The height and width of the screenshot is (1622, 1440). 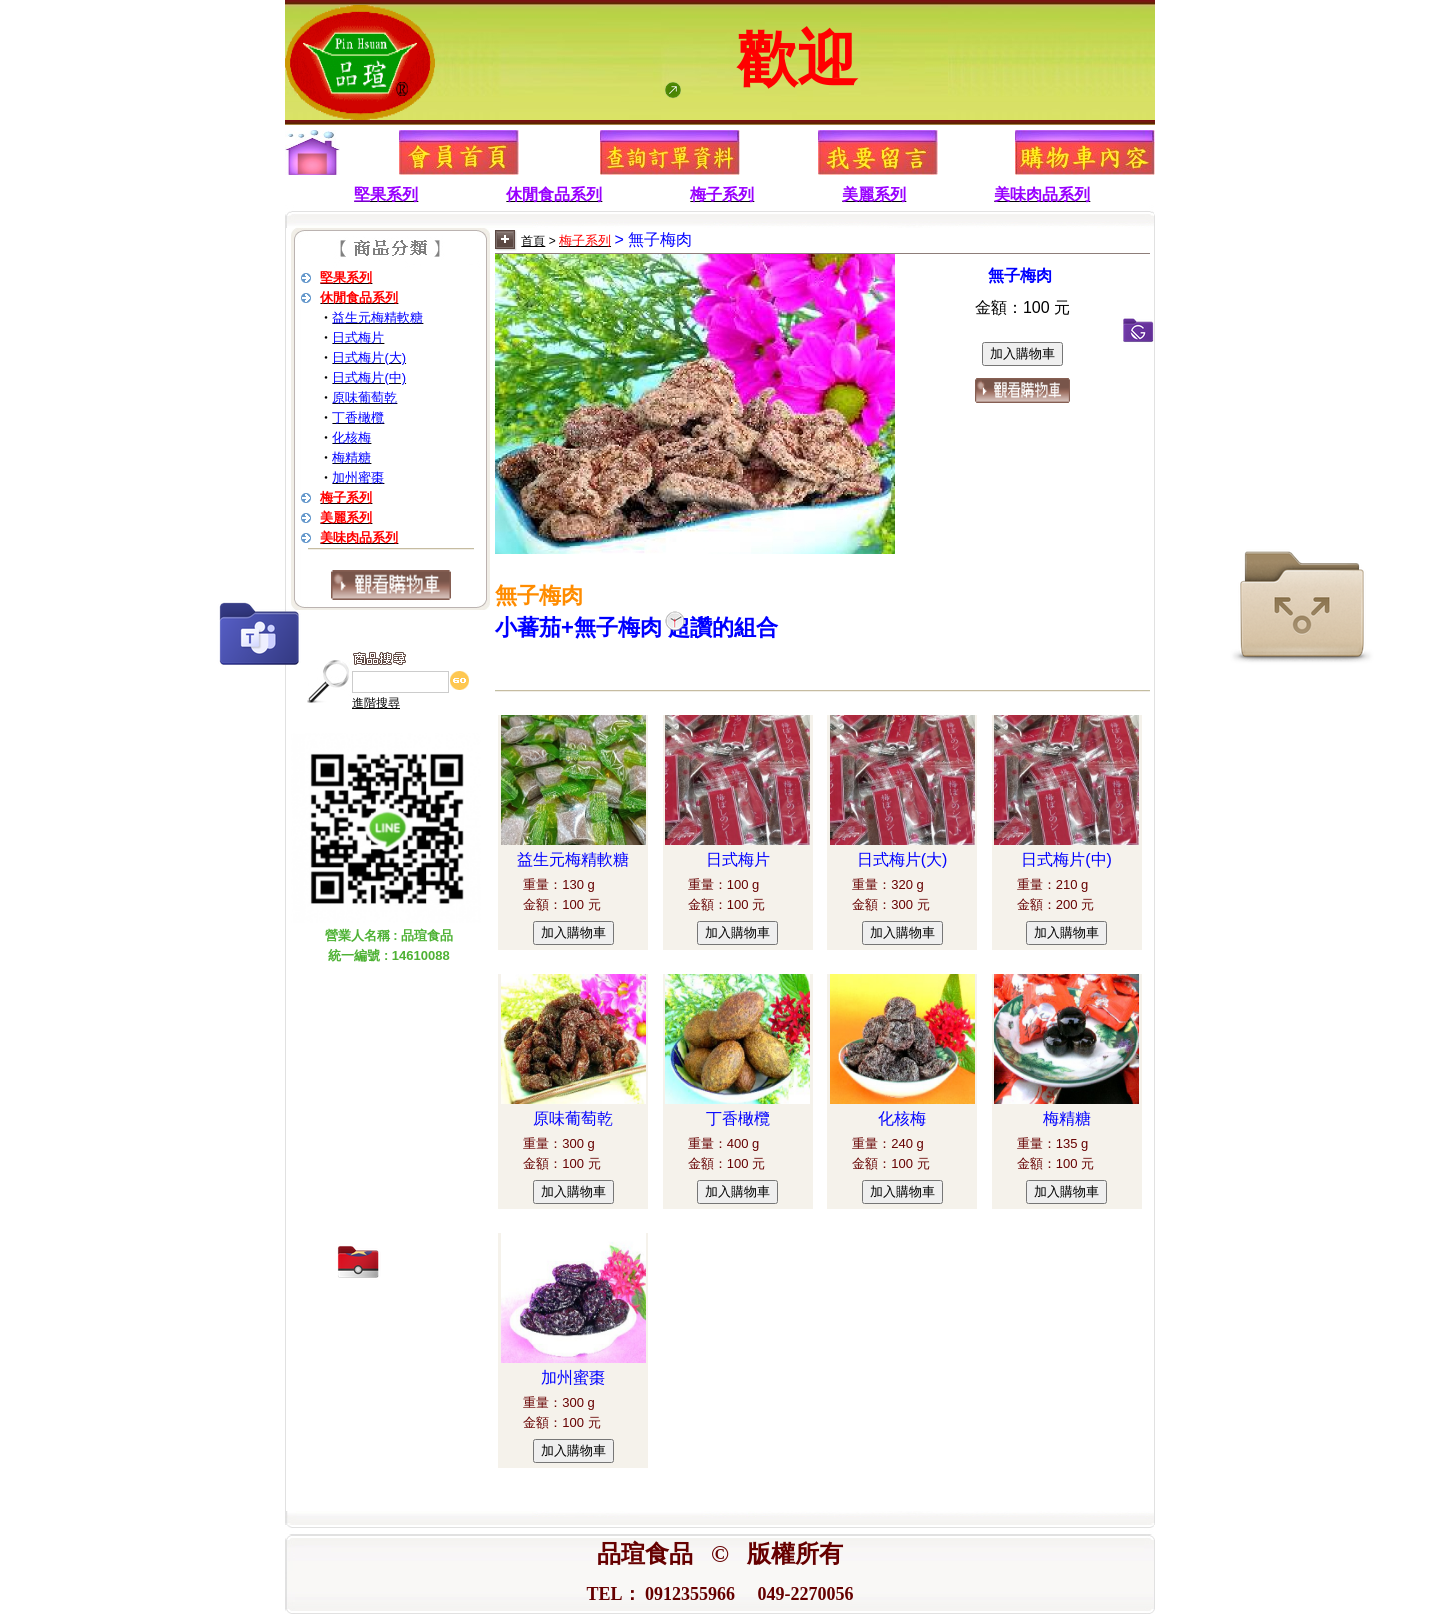 What do you see at coordinates (259, 636) in the screenshot?
I see `open microsoft teams files folder` at bounding box center [259, 636].